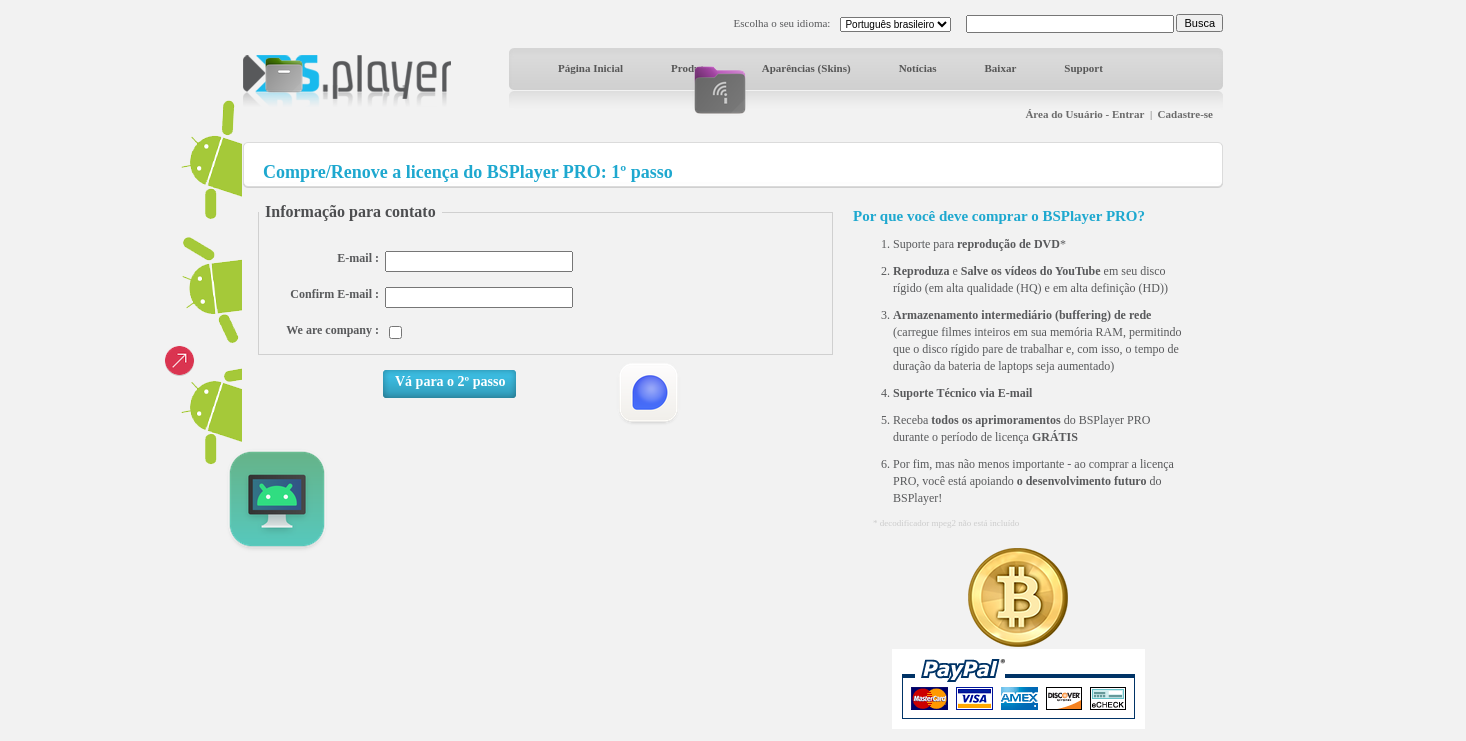 Image resolution: width=1466 pixels, height=741 pixels. Describe the element at coordinates (720, 90) in the screenshot. I see `open insync cloud sync folder` at that location.